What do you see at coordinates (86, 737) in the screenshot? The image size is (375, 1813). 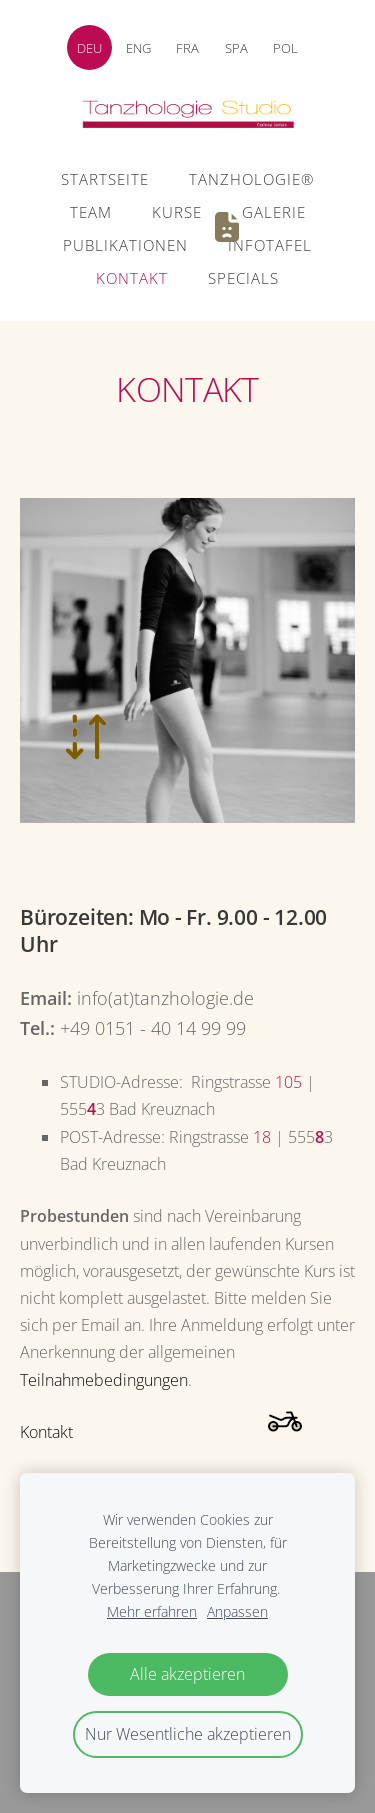 I see `upload or transfer data upward` at bounding box center [86, 737].